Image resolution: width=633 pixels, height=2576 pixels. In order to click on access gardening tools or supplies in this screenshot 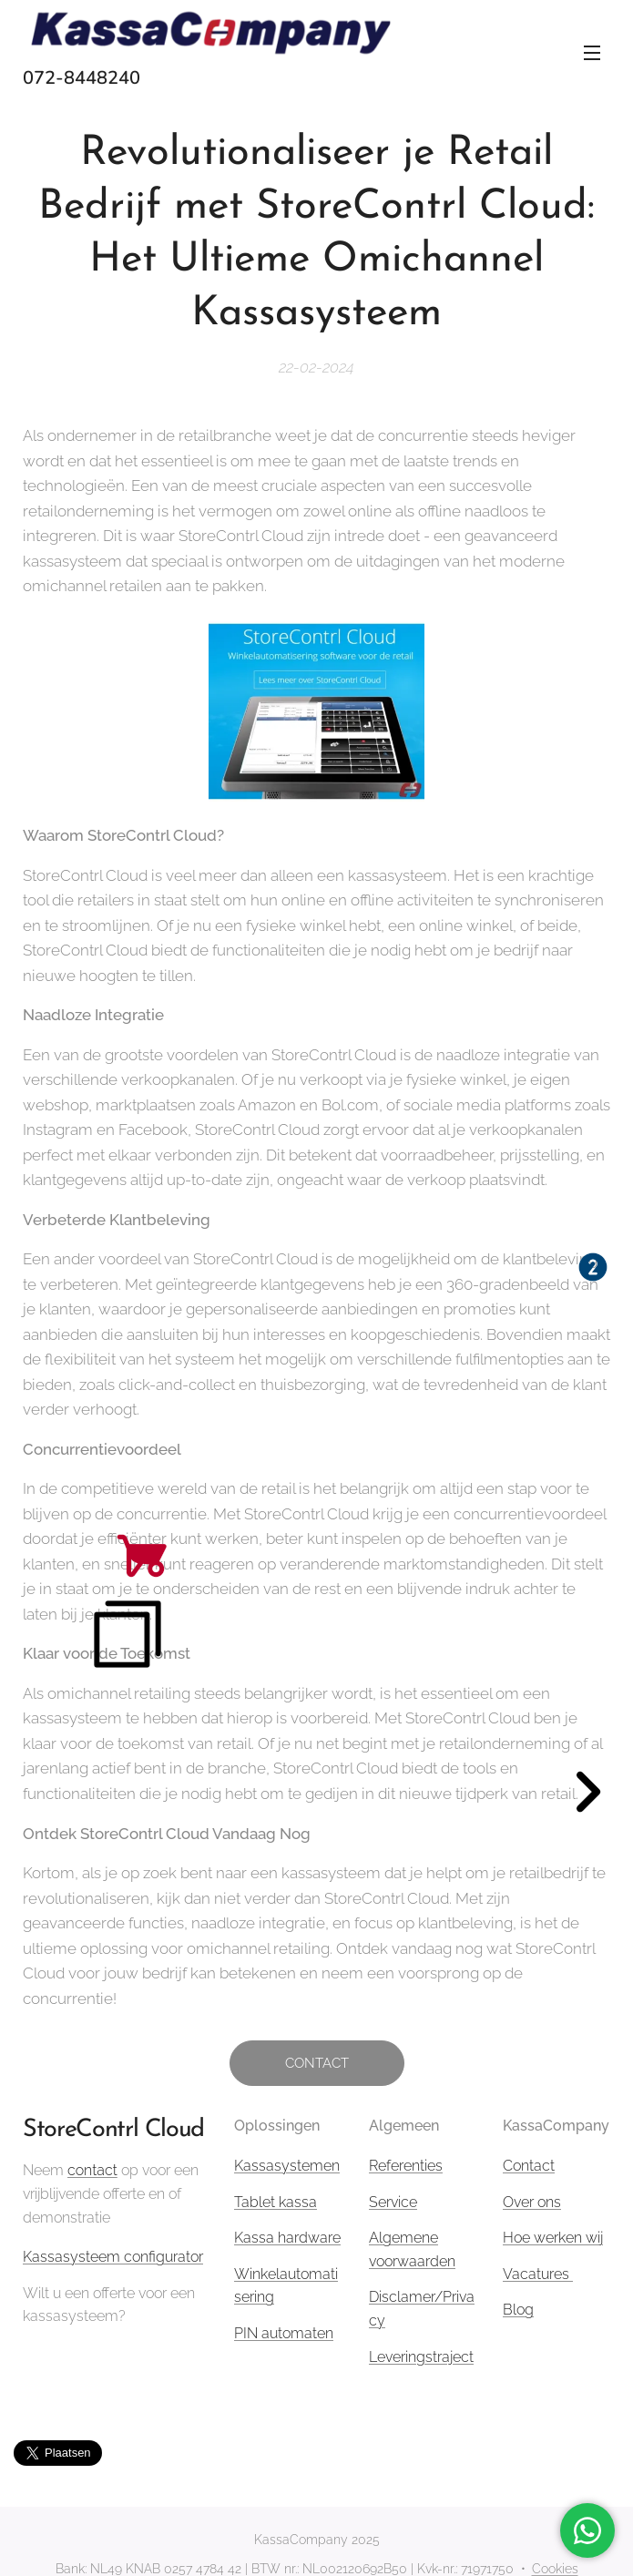, I will do `click(143, 1556)`.